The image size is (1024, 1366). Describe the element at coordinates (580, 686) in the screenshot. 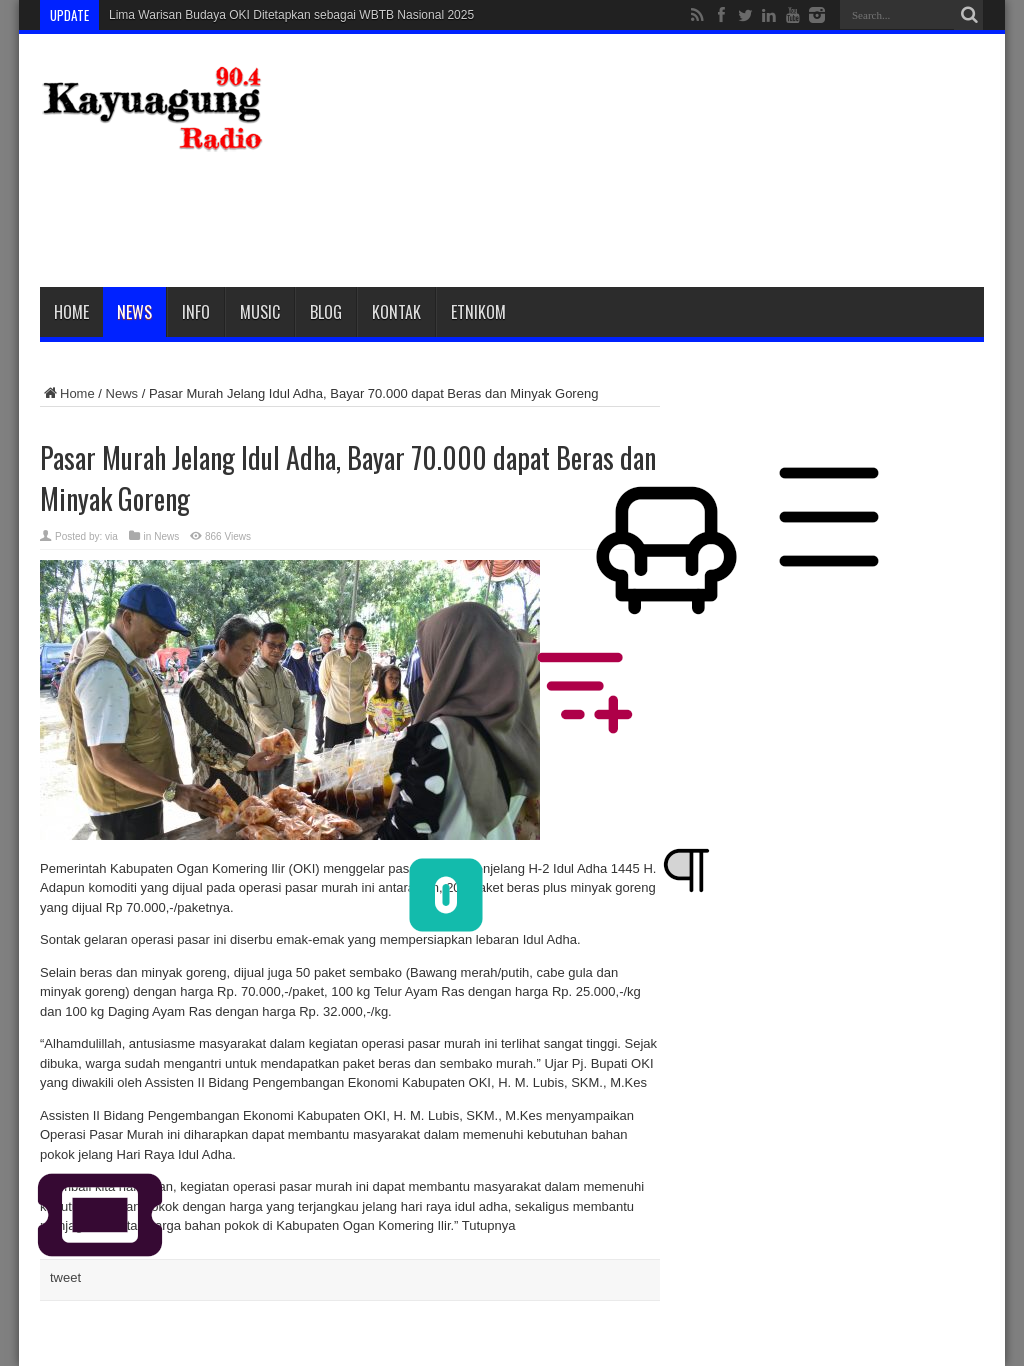

I see `add a new filter criteria` at that location.